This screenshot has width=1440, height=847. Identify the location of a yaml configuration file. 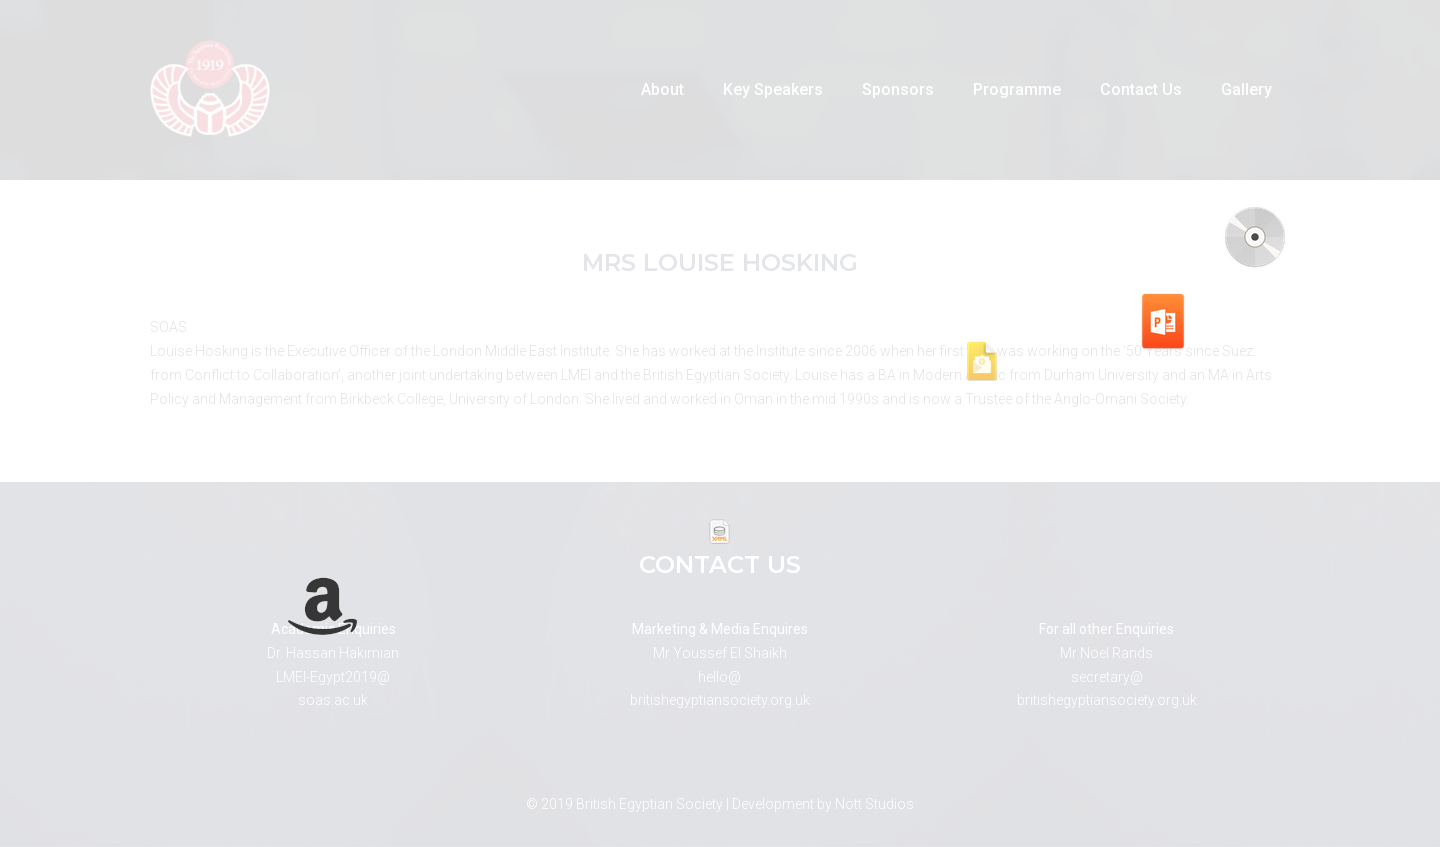
(719, 531).